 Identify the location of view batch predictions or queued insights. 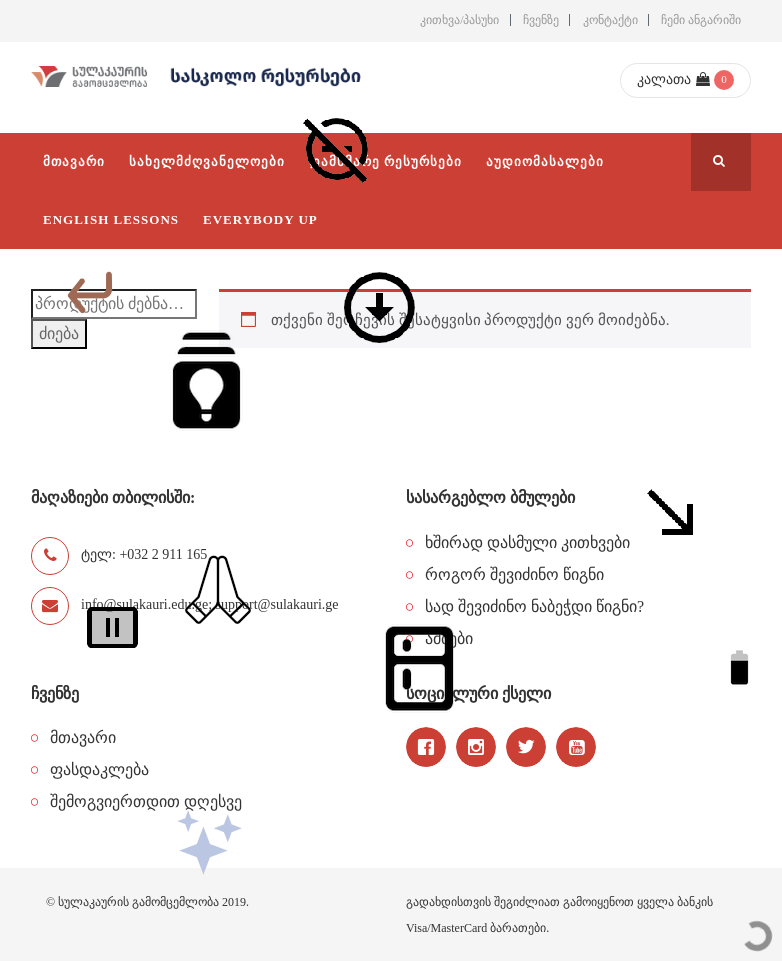
(206, 380).